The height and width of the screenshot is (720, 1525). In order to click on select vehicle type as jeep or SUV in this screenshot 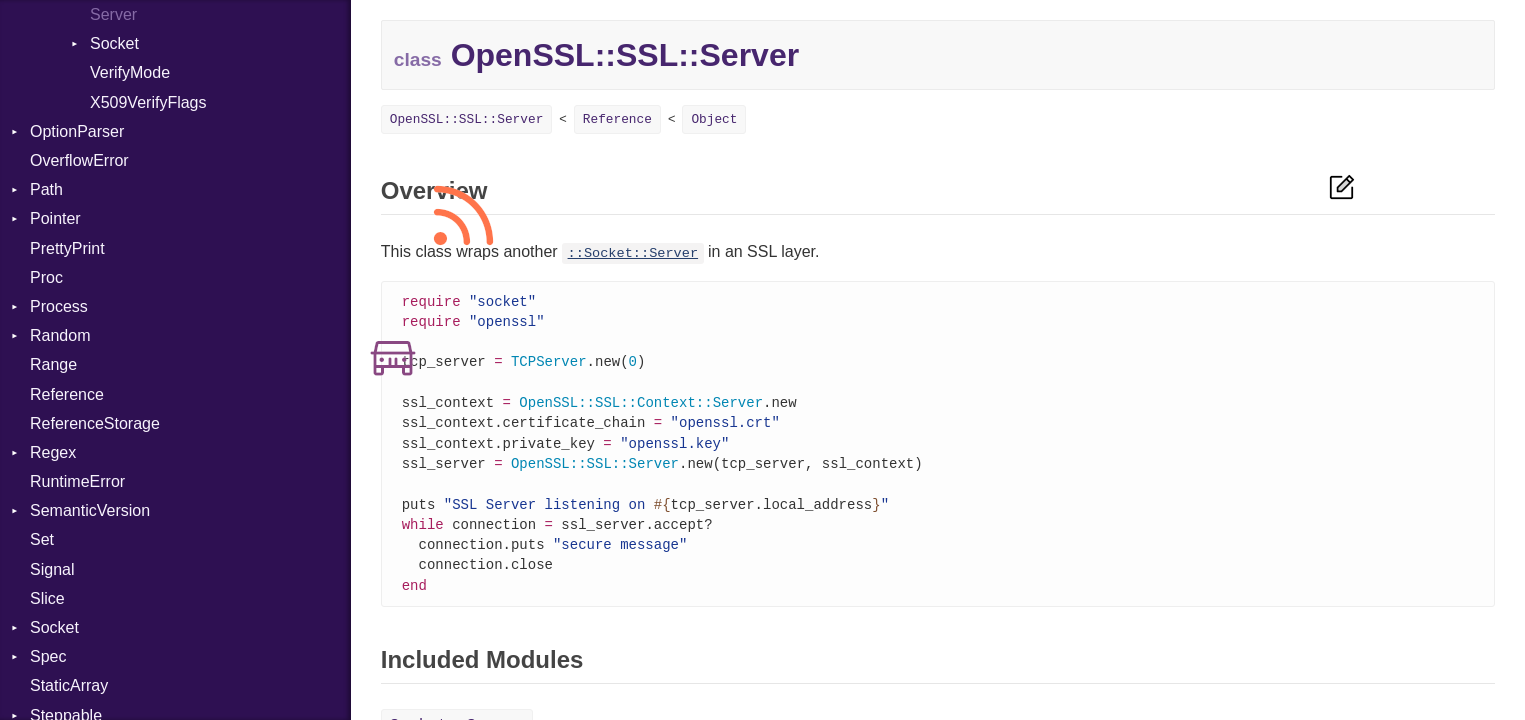, I will do `click(393, 359)`.